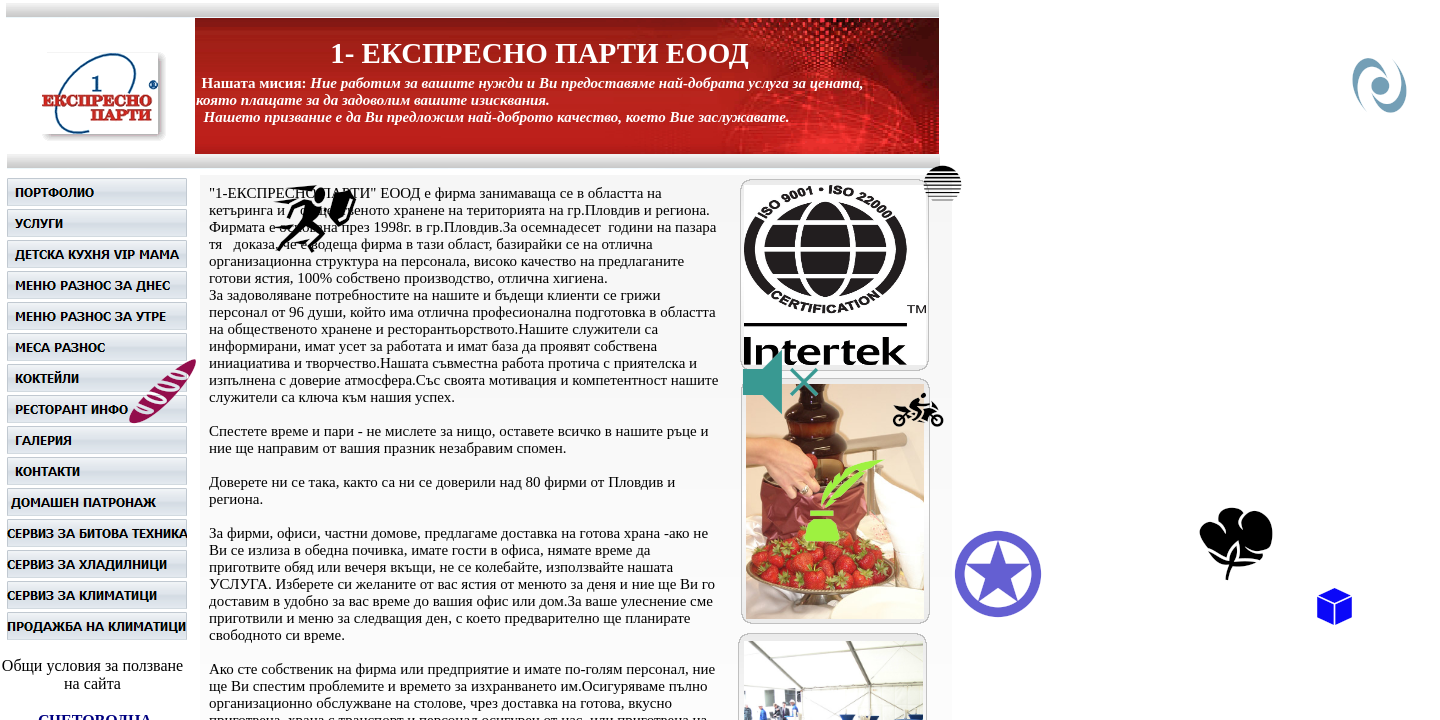 This screenshot has height=720, width=1440. I want to click on bread or bakery item in a game inventory, so click(163, 391).